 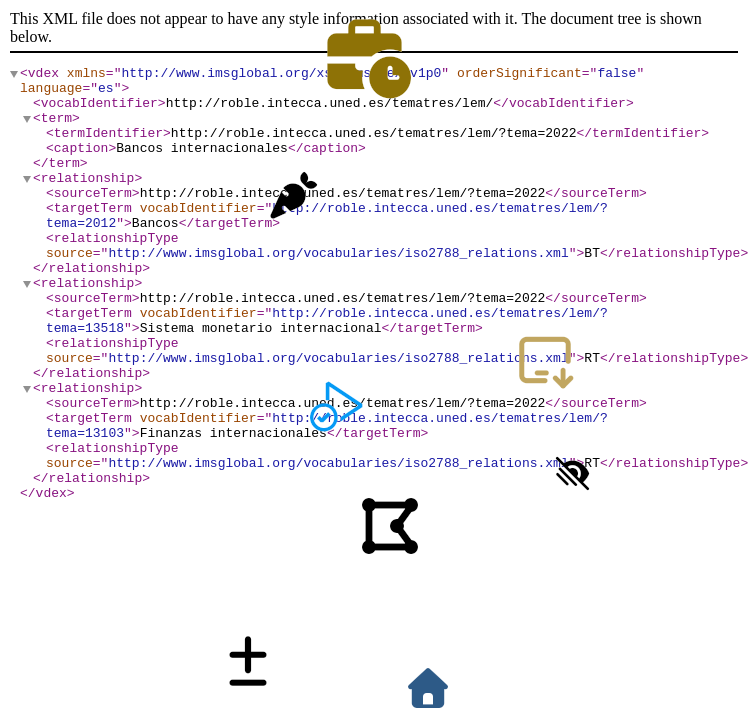 I want to click on toggle between adding and subtracting values, so click(x=248, y=661).